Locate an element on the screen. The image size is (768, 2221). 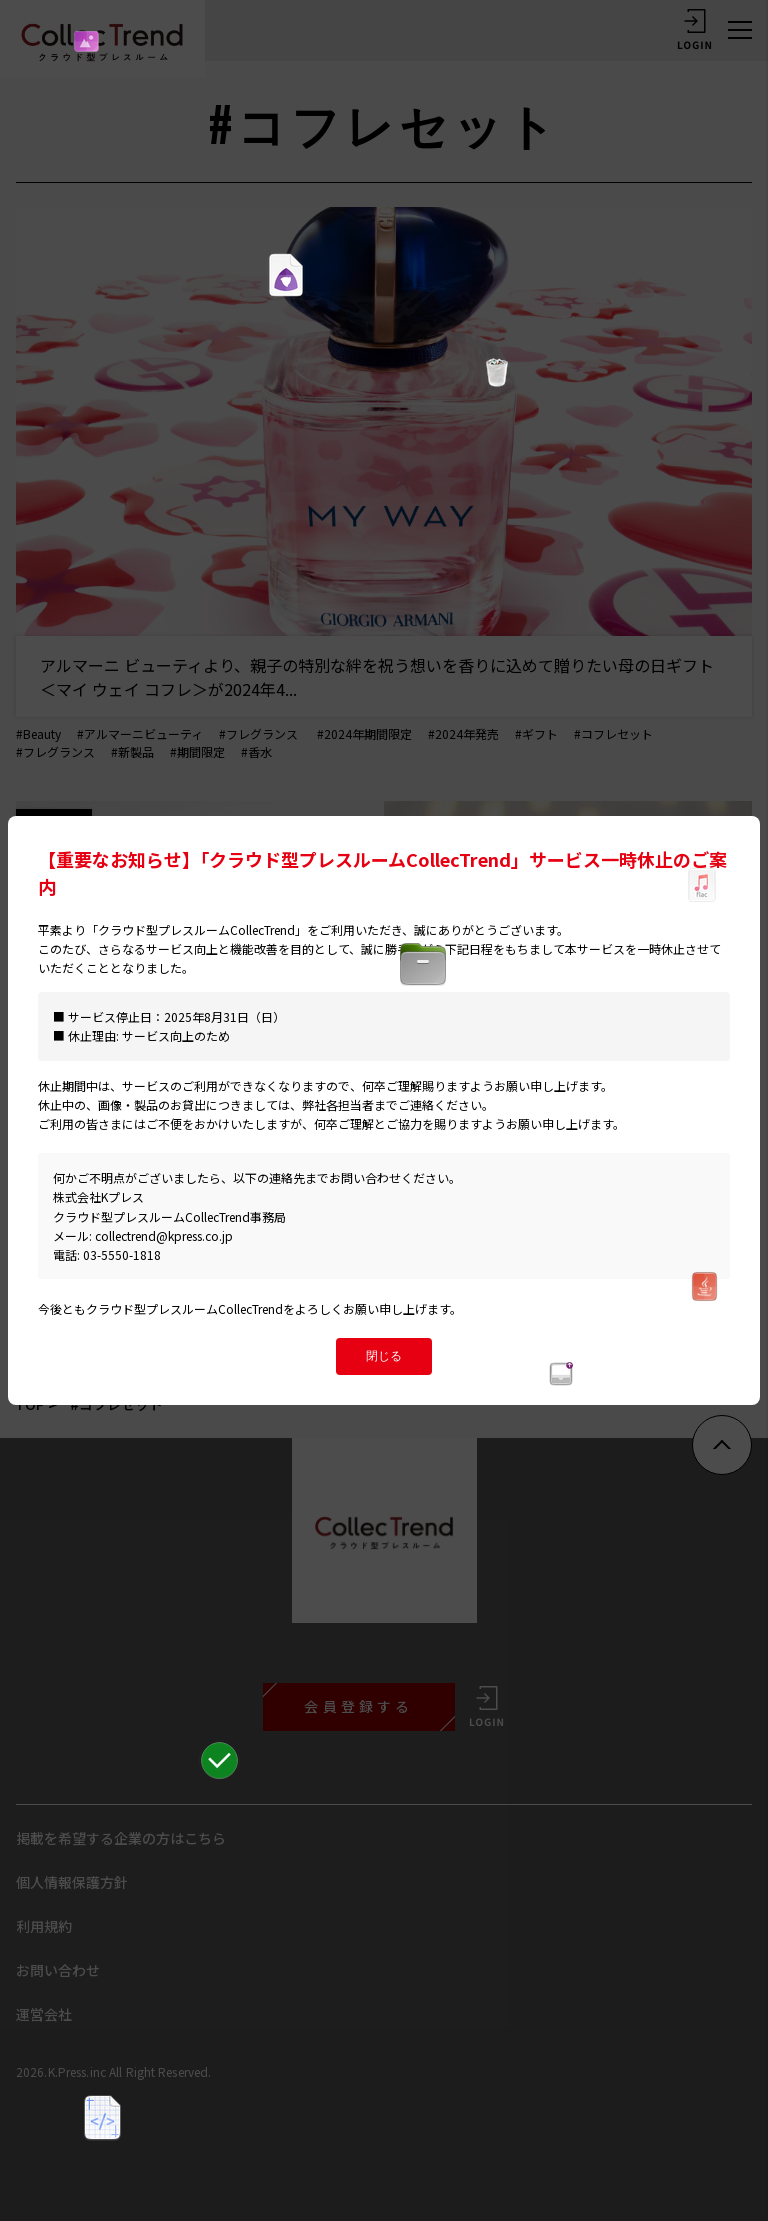
an html template file is located at coordinates (102, 2117).